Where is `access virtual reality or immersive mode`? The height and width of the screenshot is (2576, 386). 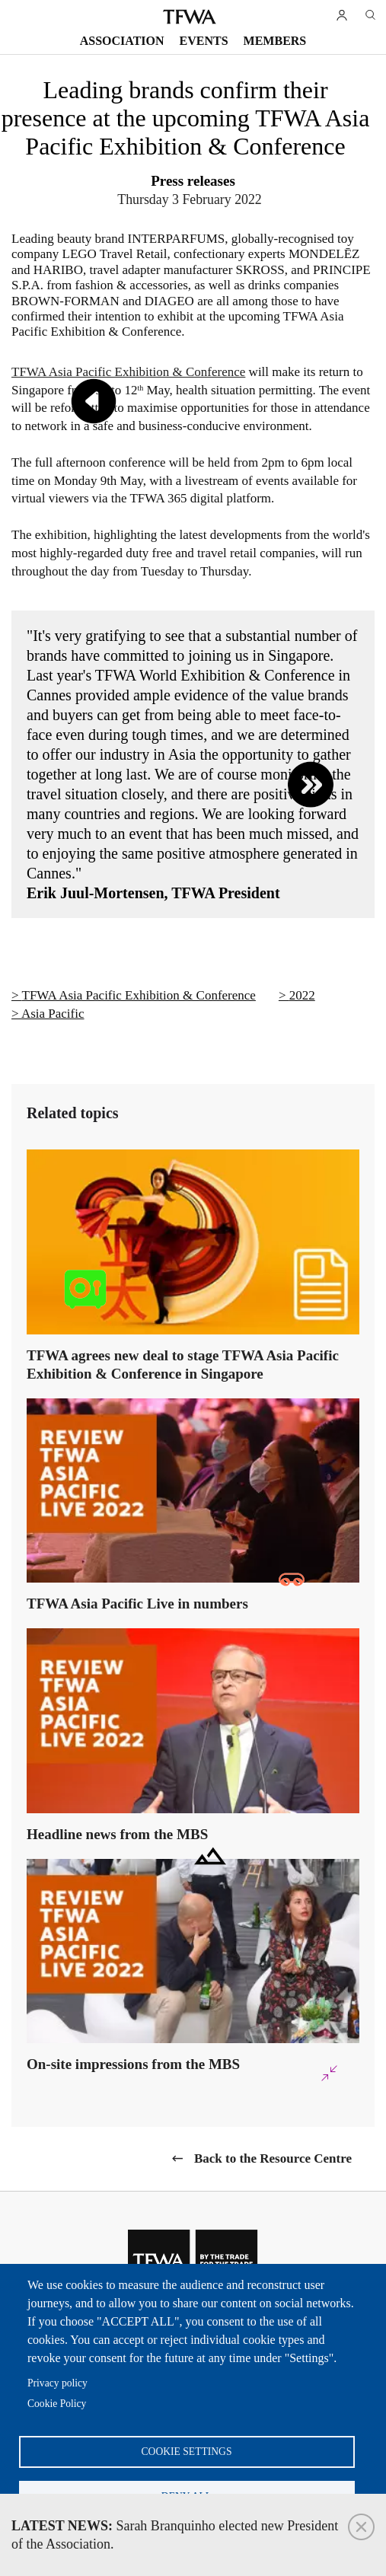
access virtual reality or immersive mode is located at coordinates (292, 1580).